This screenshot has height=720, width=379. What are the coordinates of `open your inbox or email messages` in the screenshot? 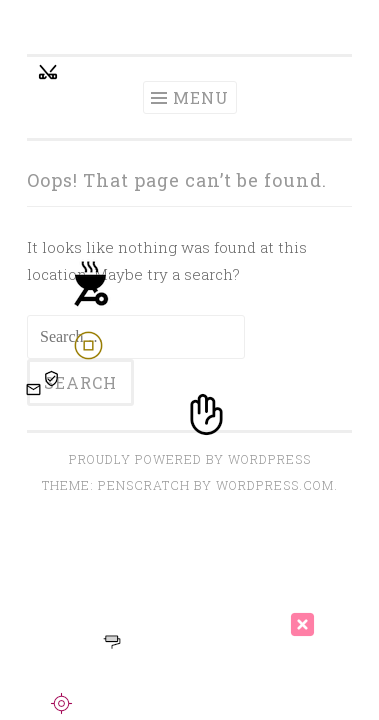 It's located at (33, 389).